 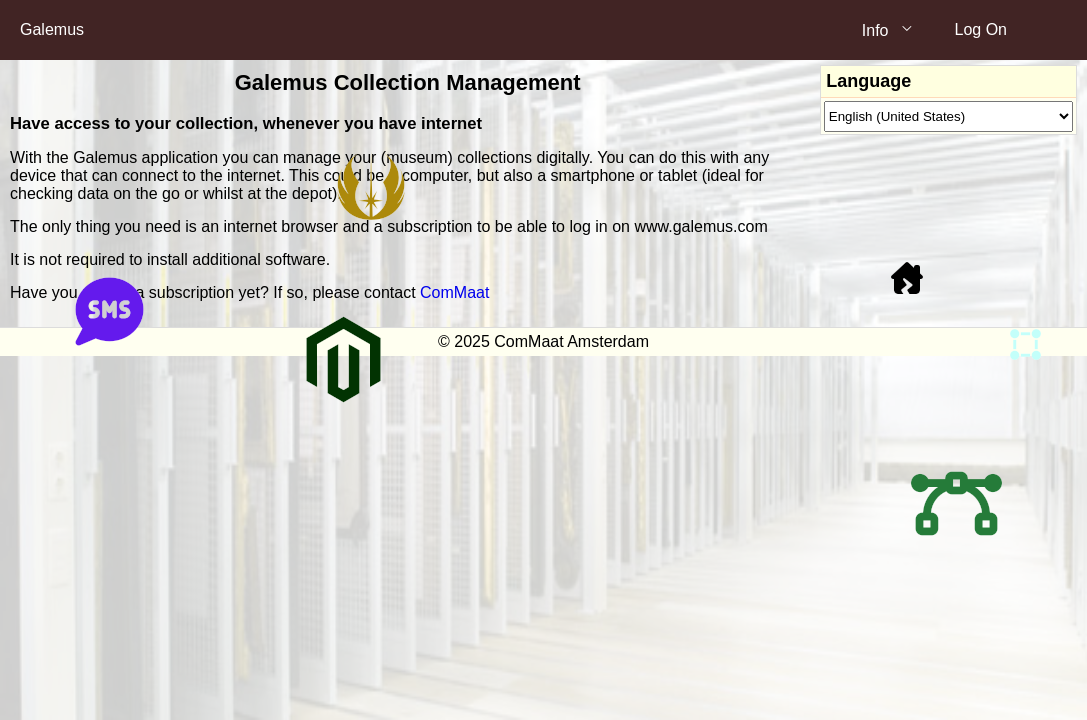 What do you see at coordinates (907, 278) in the screenshot?
I see `report property damage` at bounding box center [907, 278].